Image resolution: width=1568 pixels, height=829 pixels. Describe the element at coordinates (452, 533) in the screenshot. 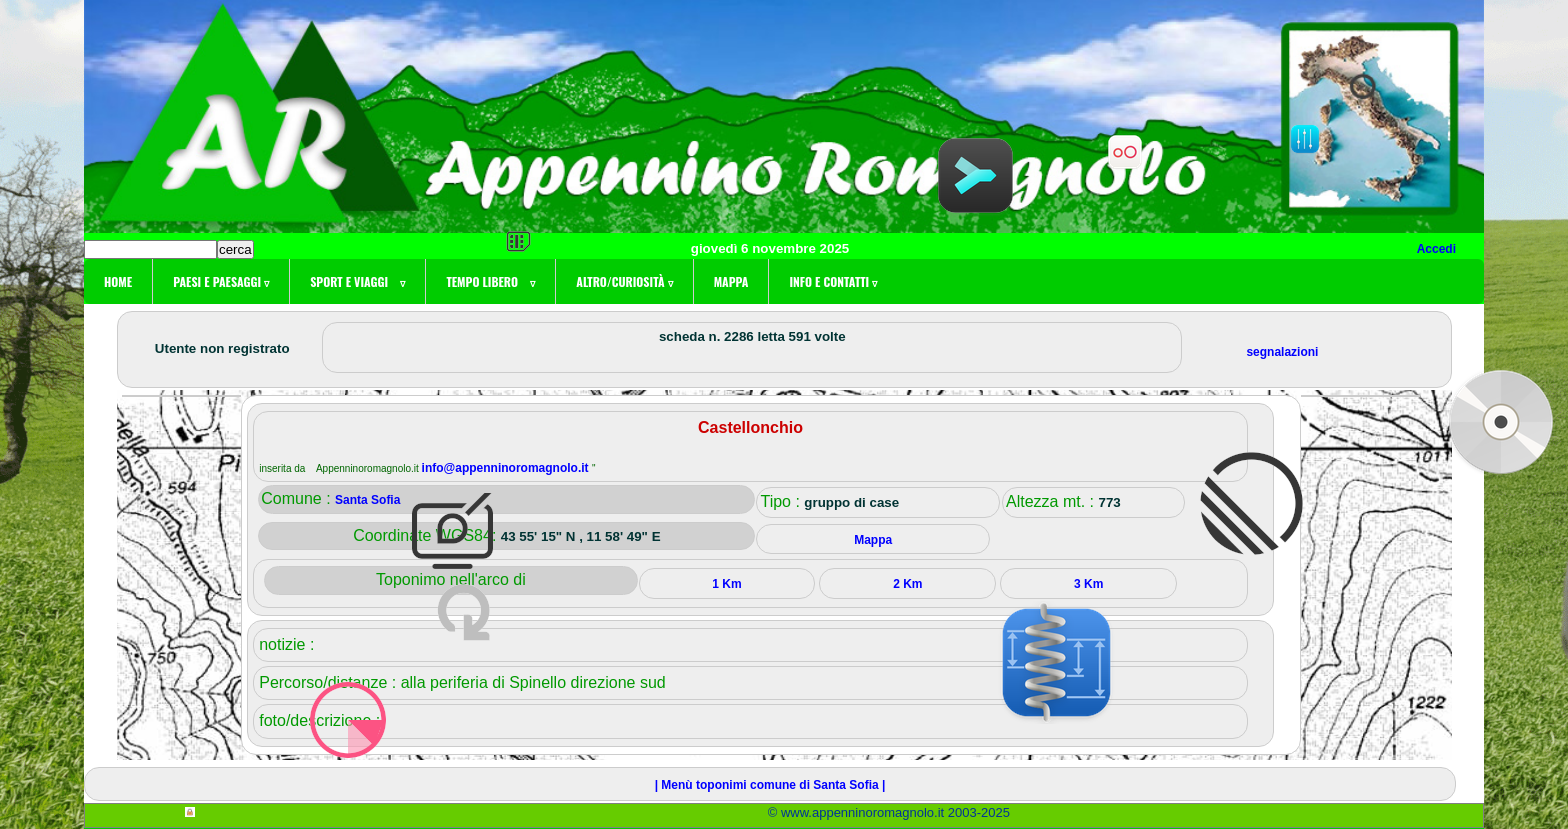

I see `access display appearance settings` at that location.